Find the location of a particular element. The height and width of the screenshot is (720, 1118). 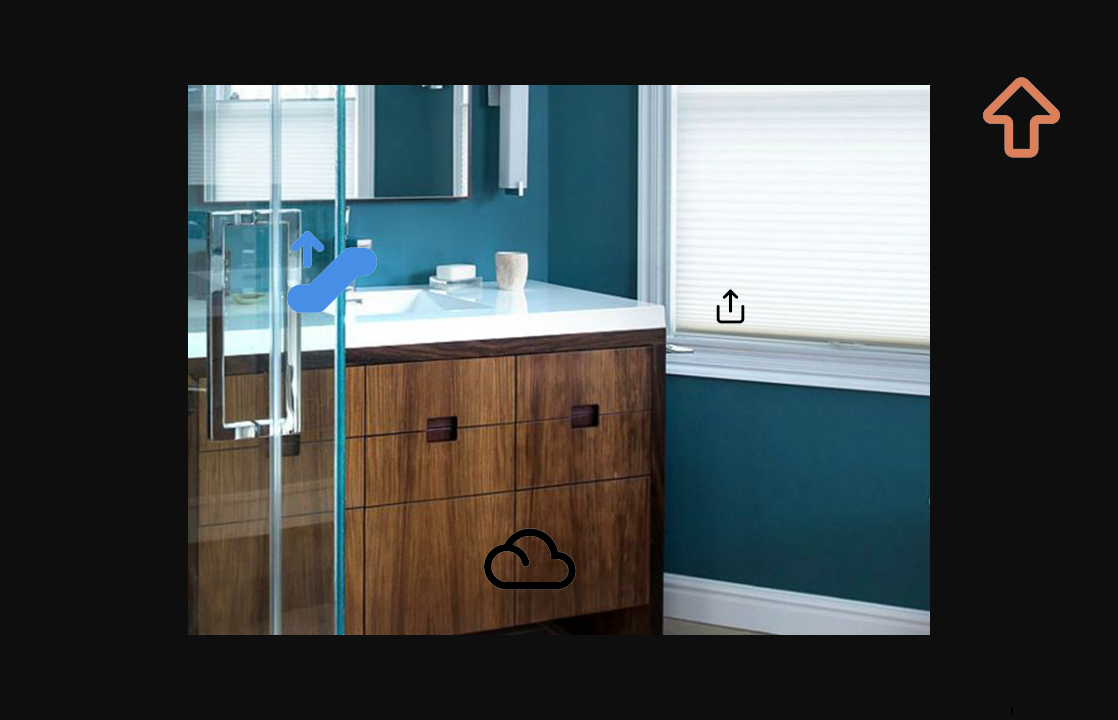

share content to another app or platform is located at coordinates (730, 306).